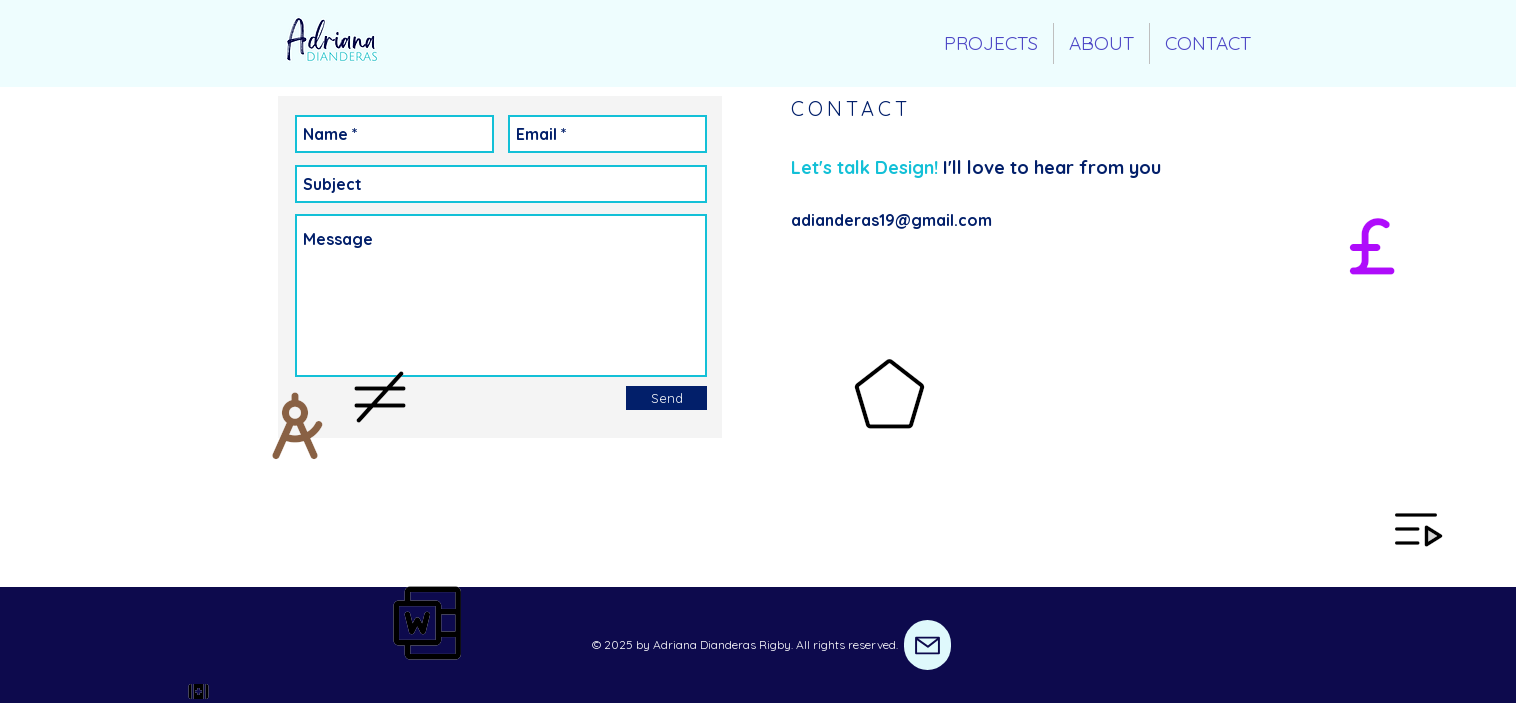 Image resolution: width=1516 pixels, height=720 pixels. What do you see at coordinates (1374, 247) in the screenshot?
I see `british pound sterling currency symbol` at bounding box center [1374, 247].